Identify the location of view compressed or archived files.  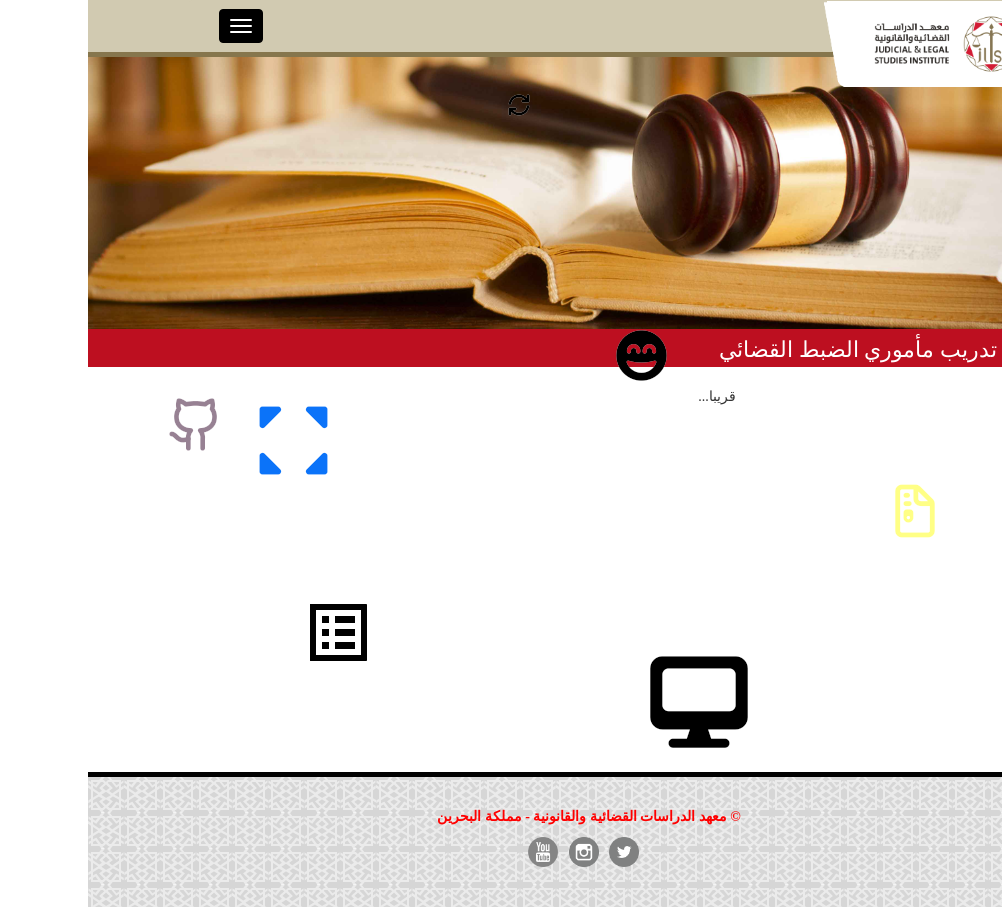
(915, 511).